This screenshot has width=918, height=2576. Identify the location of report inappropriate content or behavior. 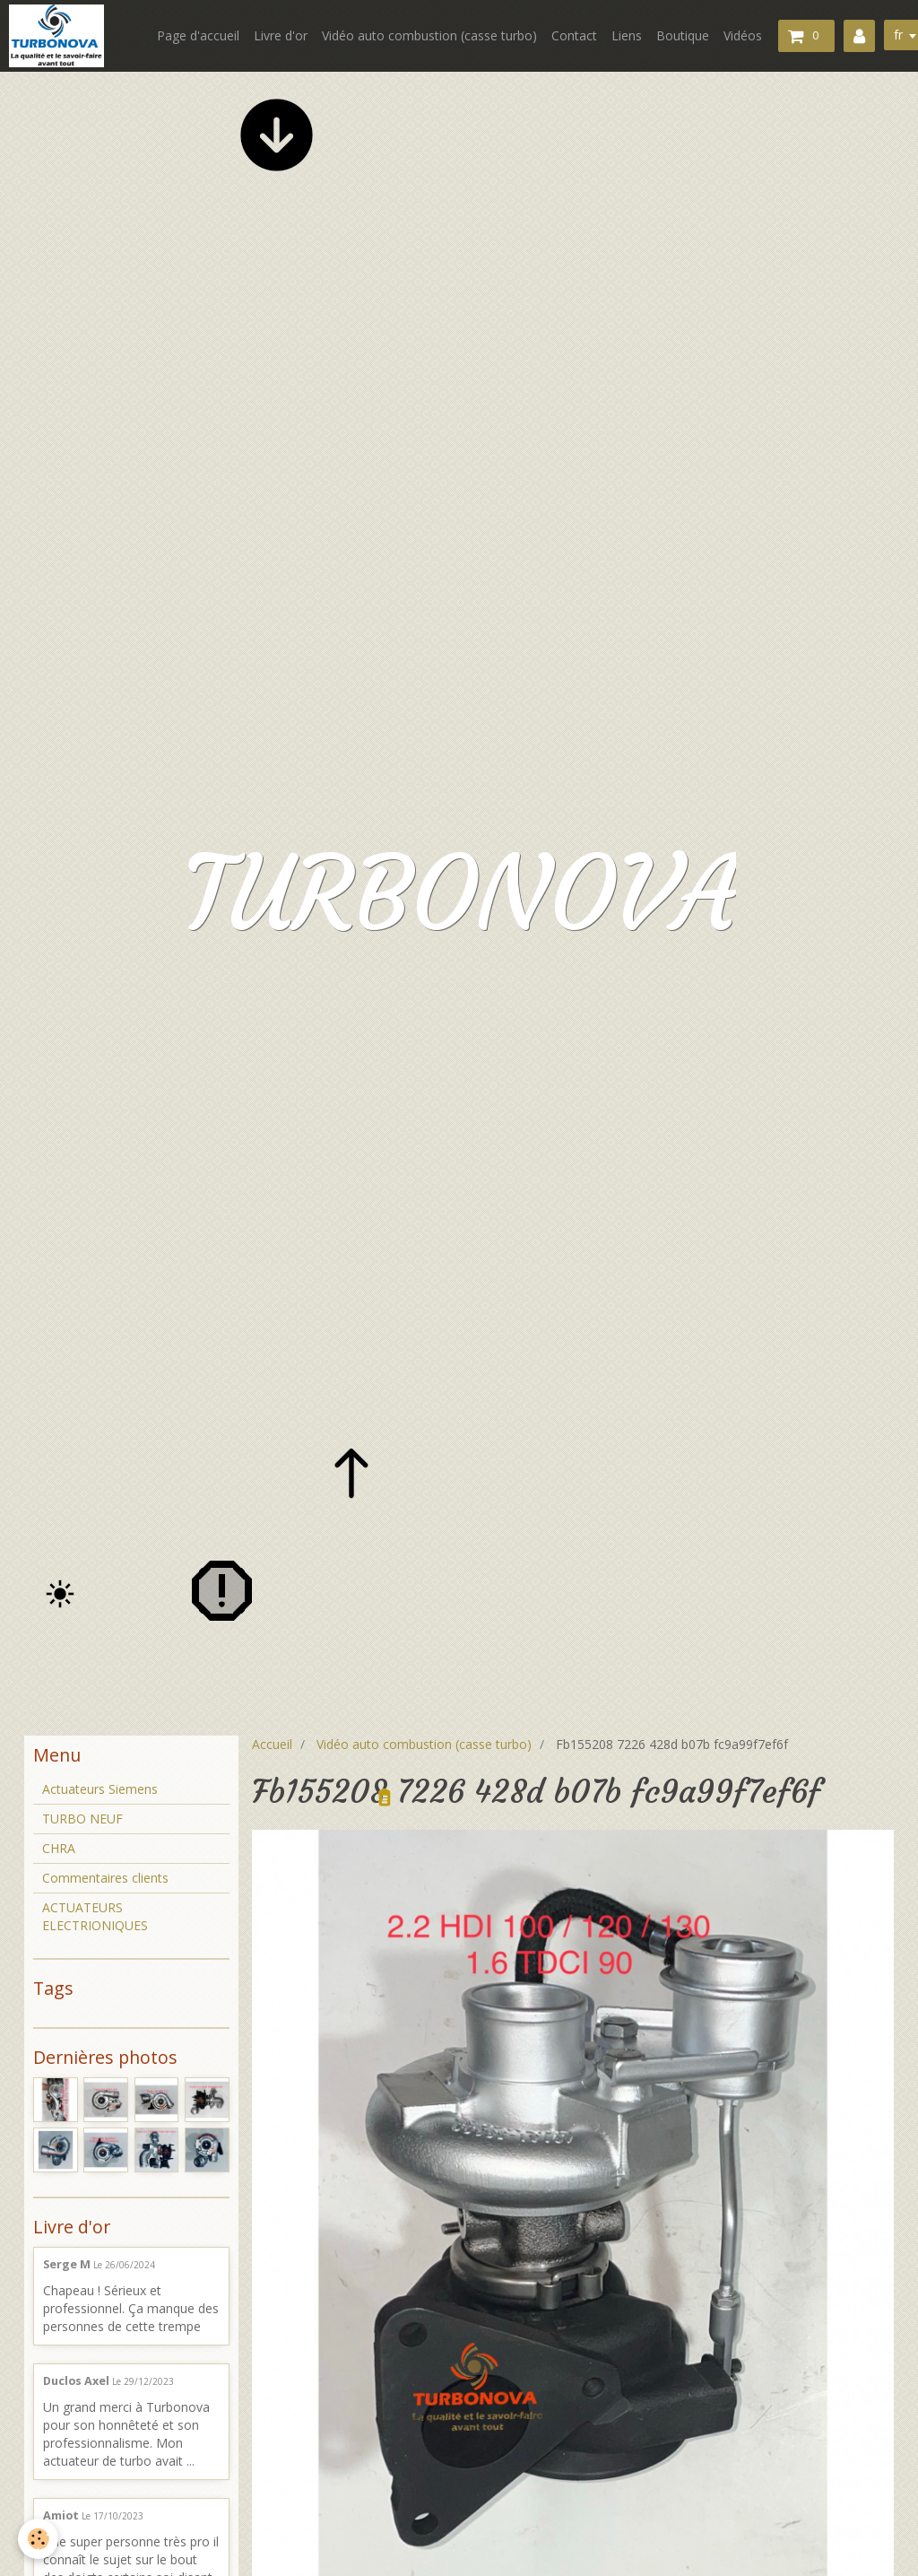
(221, 1590).